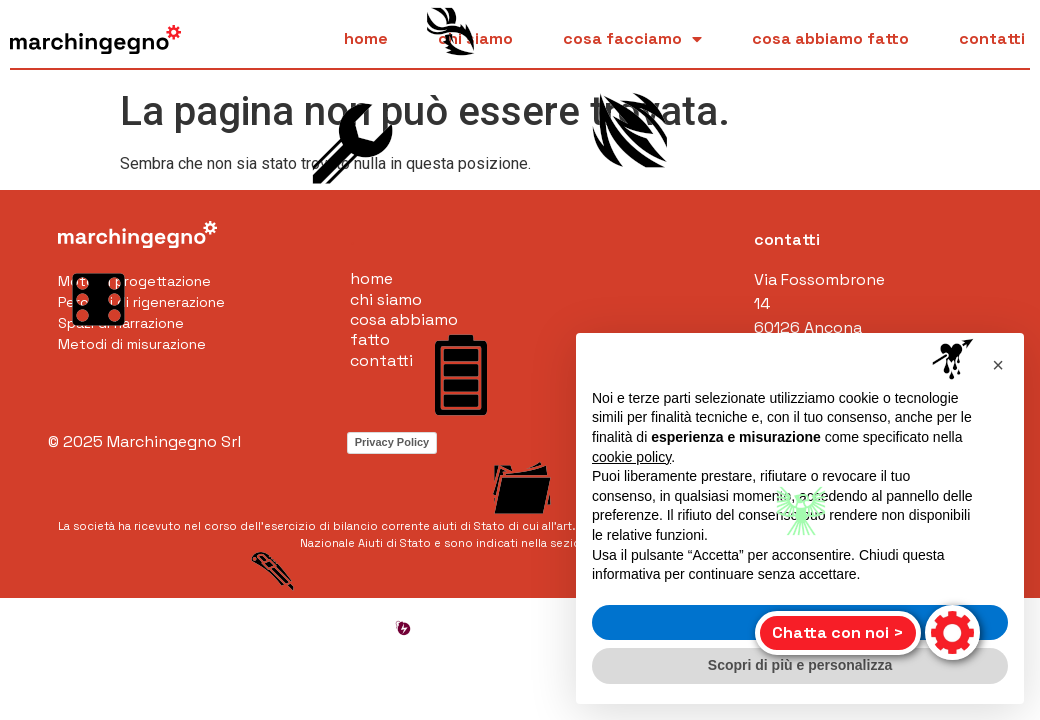 This screenshot has height=720, width=1040. I want to click on select hawk or eagle team emblem, so click(801, 511).